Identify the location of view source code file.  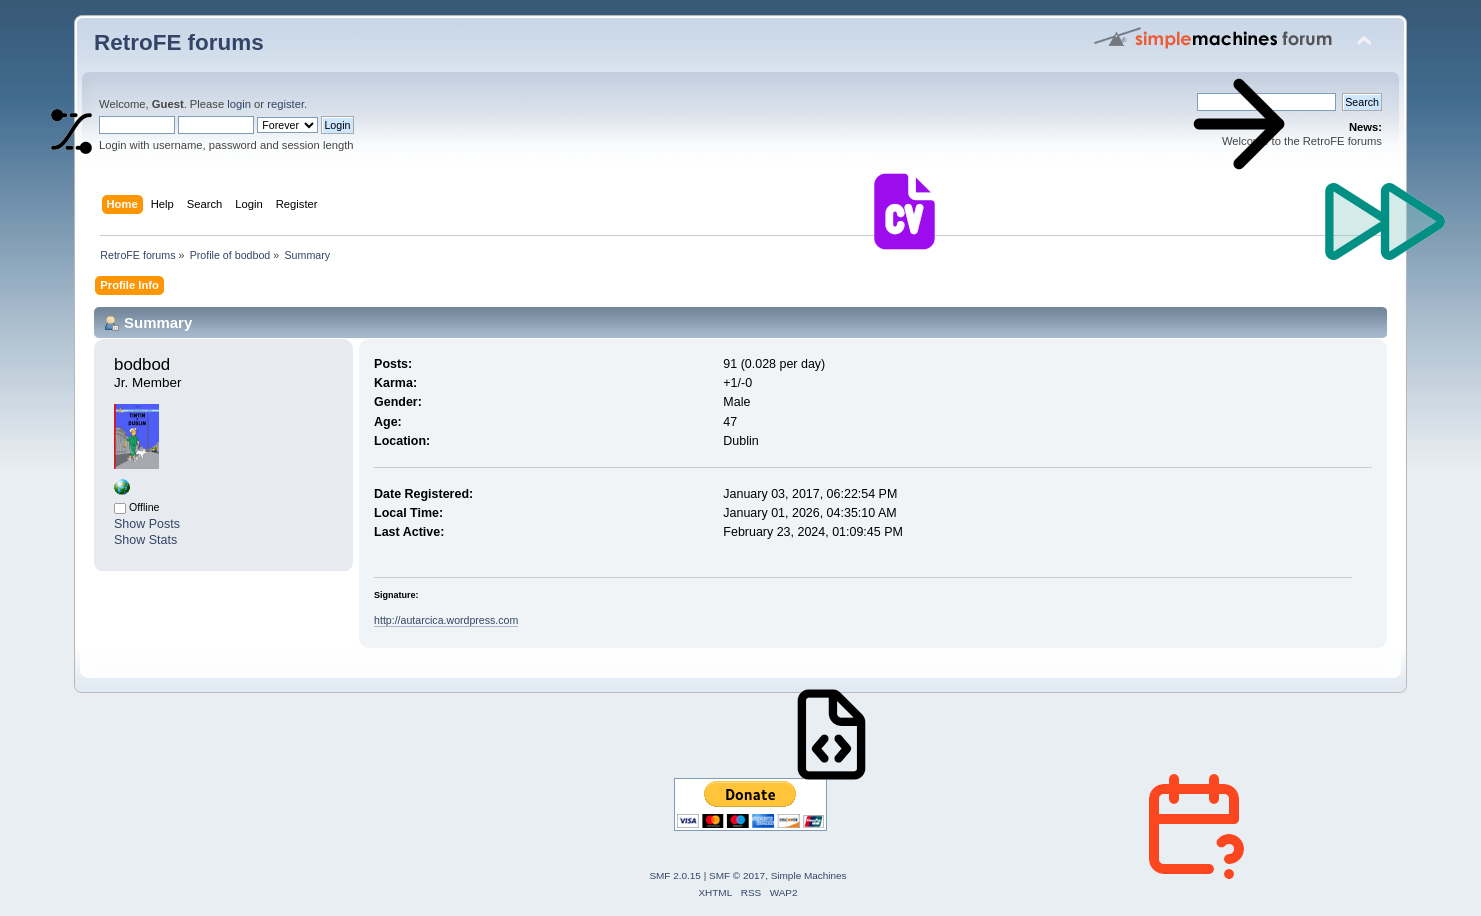
(831, 734).